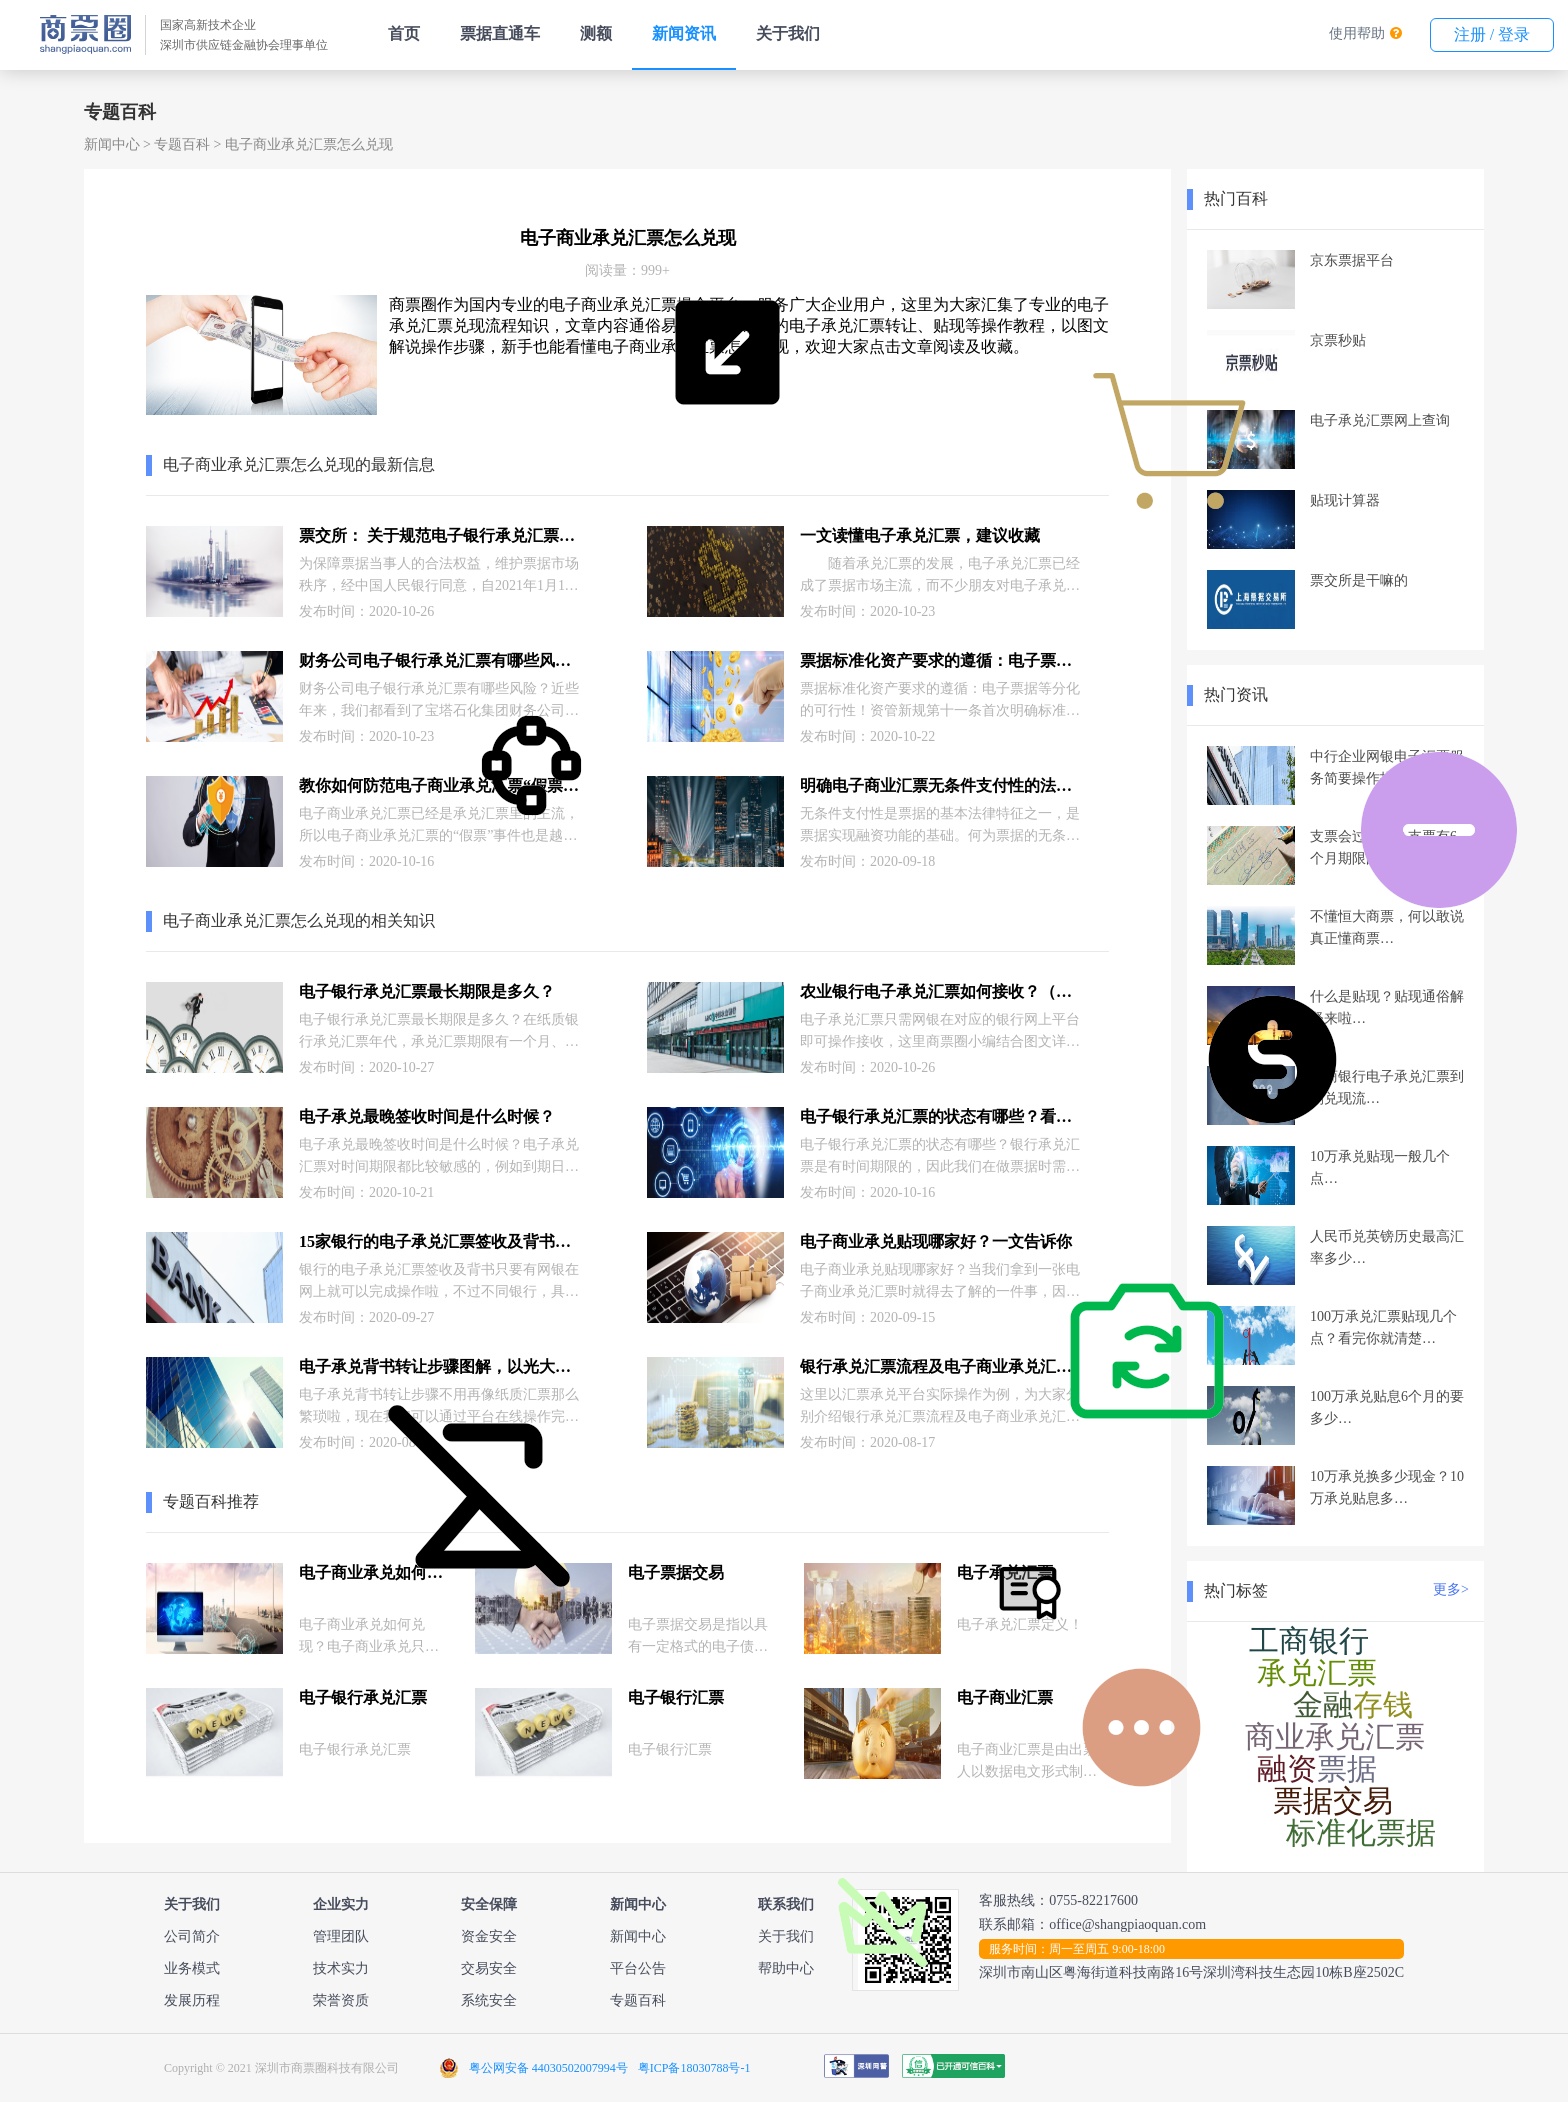  I want to click on move content to bottom-left corner, so click(727, 352).